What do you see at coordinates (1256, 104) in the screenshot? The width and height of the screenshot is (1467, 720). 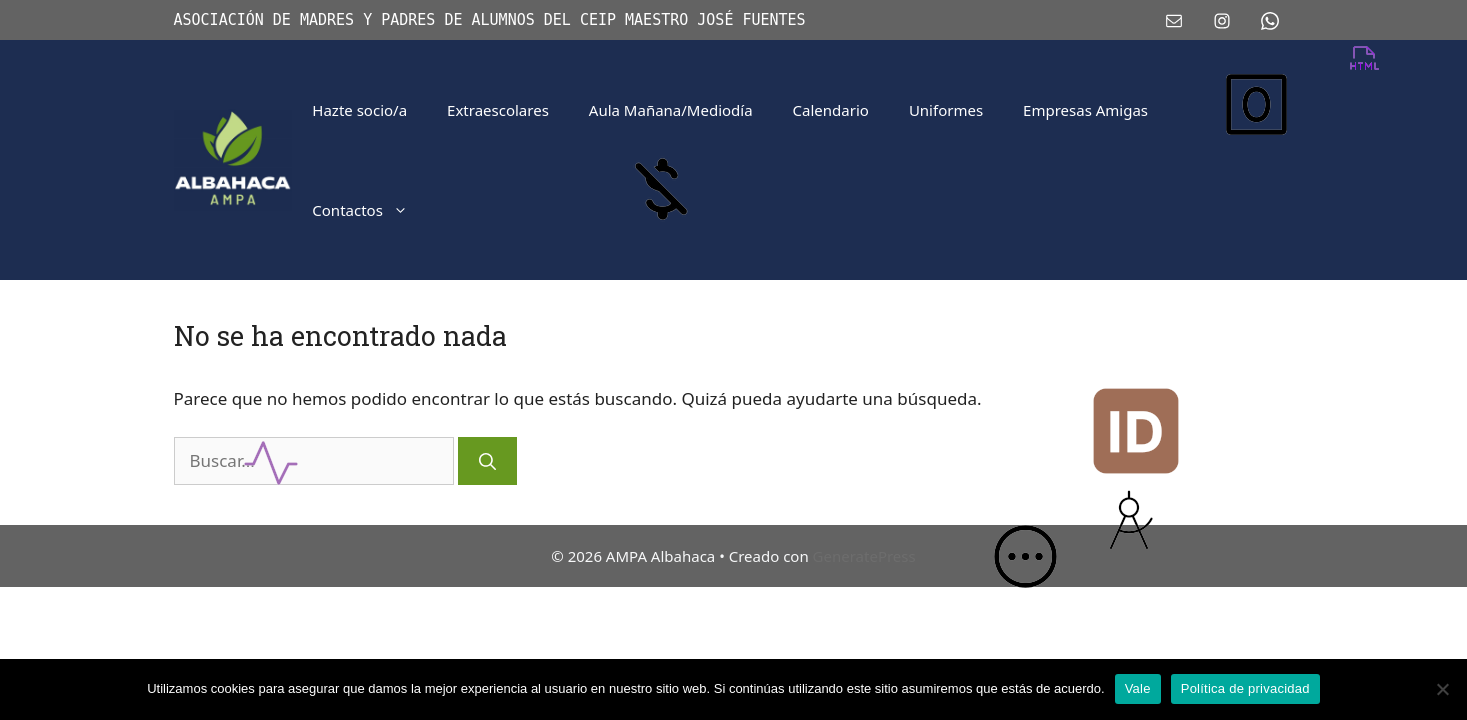 I see `indicates zero or null value` at bounding box center [1256, 104].